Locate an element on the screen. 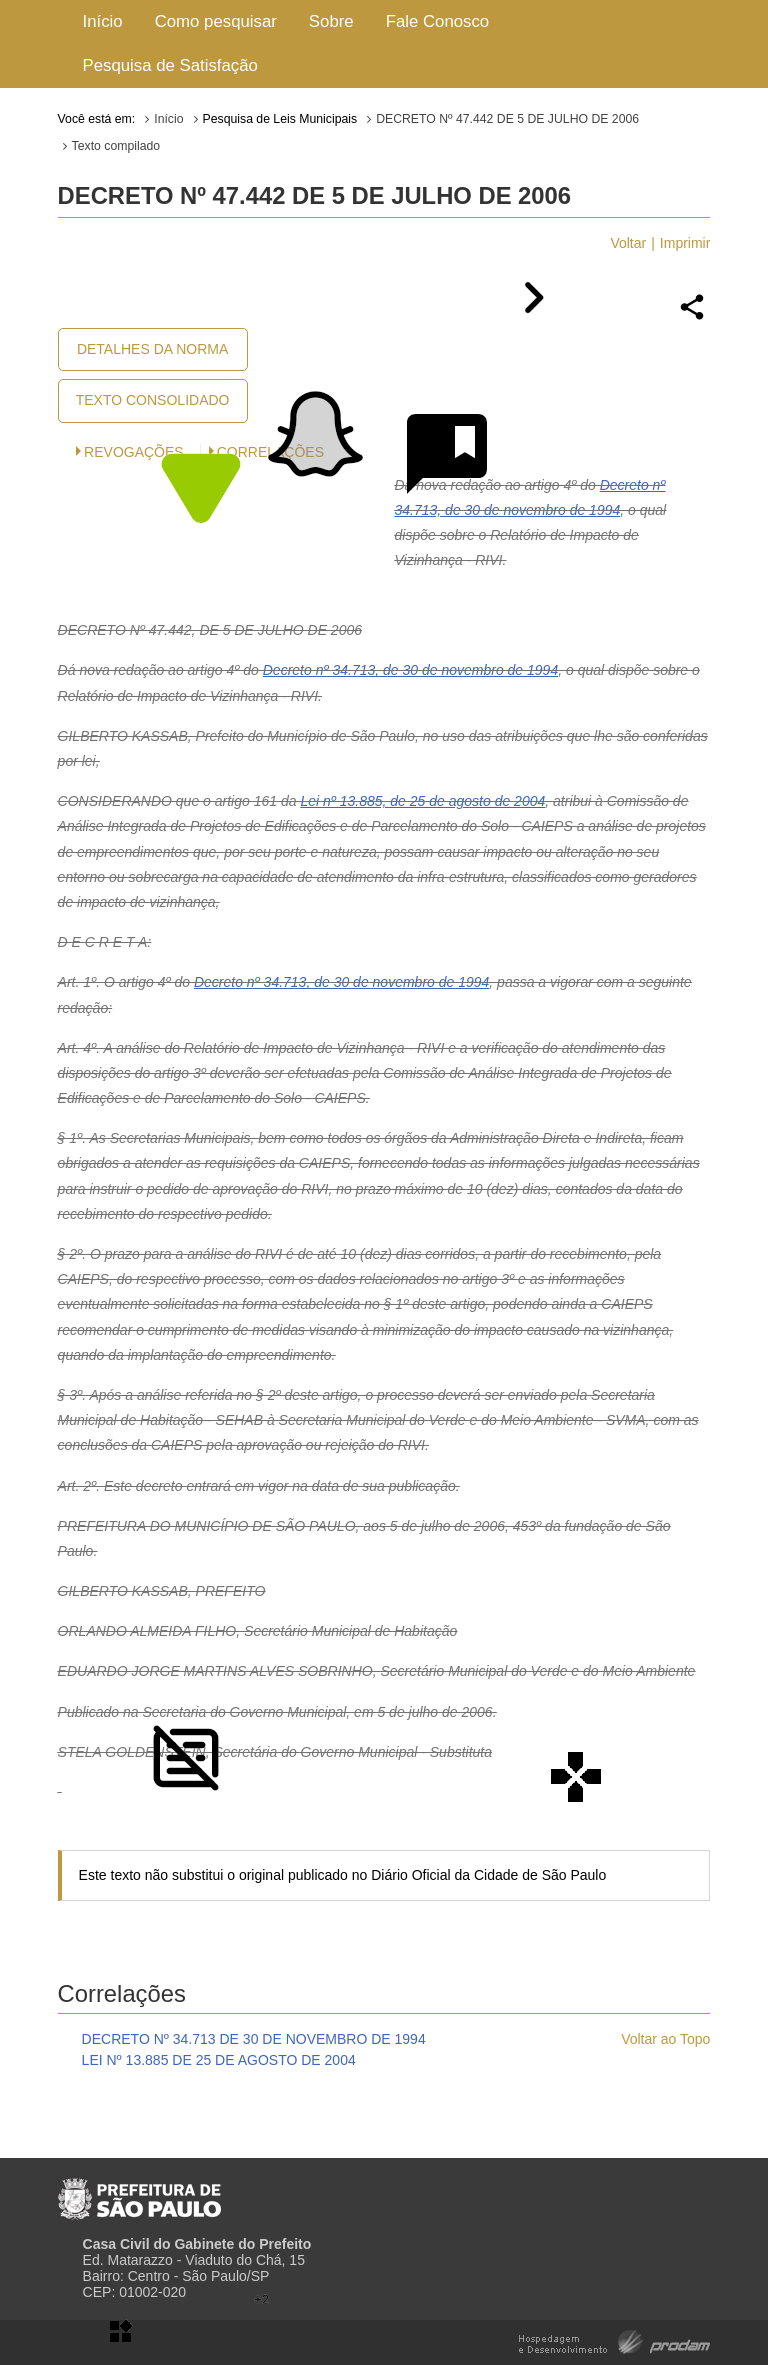 This screenshot has height=2365, width=768. access saved comments or notes is located at coordinates (447, 454).